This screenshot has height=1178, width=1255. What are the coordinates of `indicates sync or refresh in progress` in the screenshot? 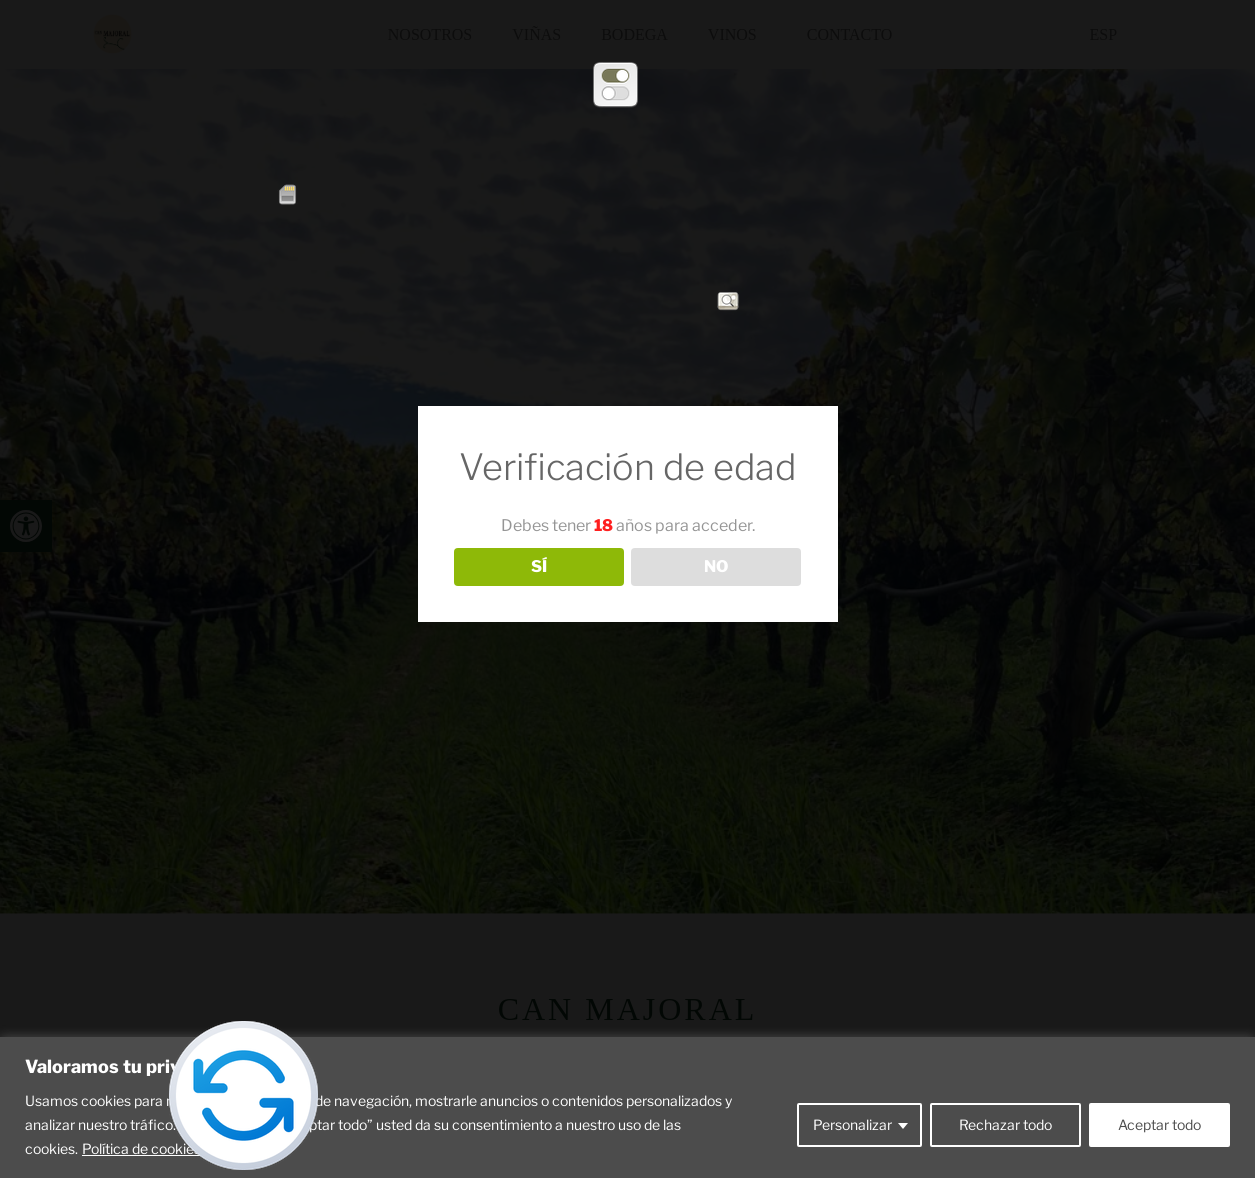 It's located at (243, 1095).